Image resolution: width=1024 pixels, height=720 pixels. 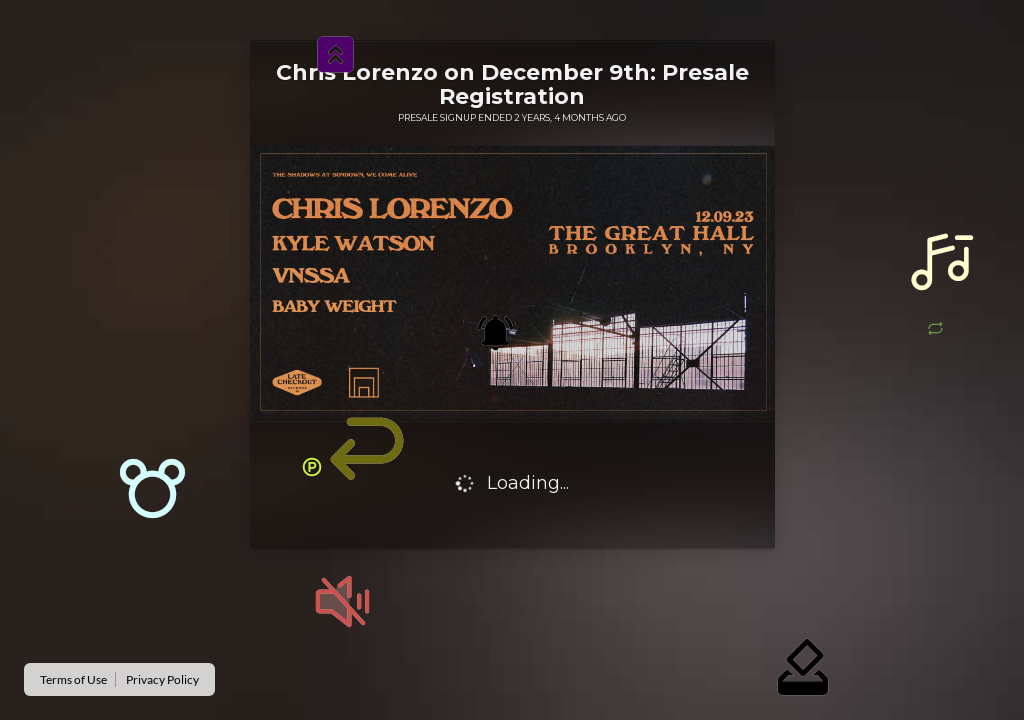 What do you see at coordinates (312, 467) in the screenshot?
I see `find nearby parking locations` at bounding box center [312, 467].